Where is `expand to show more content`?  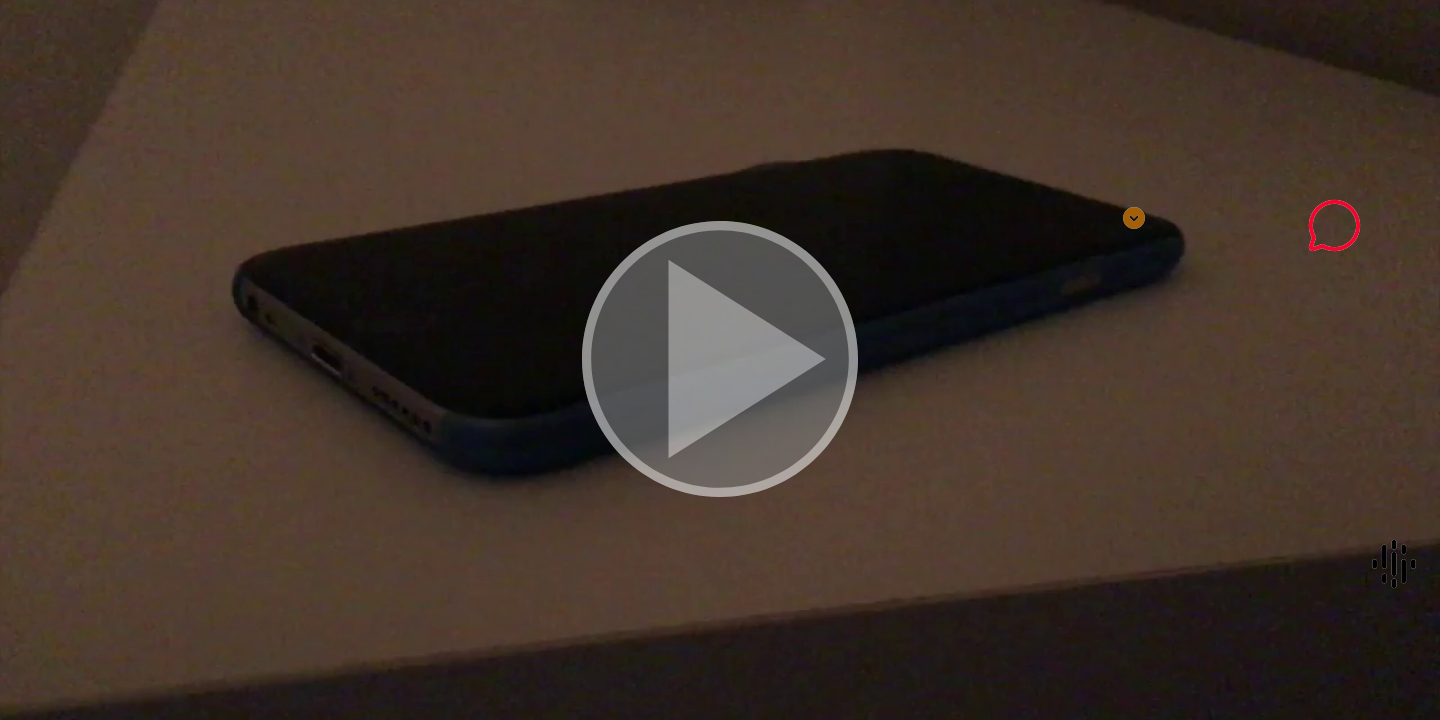
expand to show more content is located at coordinates (1134, 218).